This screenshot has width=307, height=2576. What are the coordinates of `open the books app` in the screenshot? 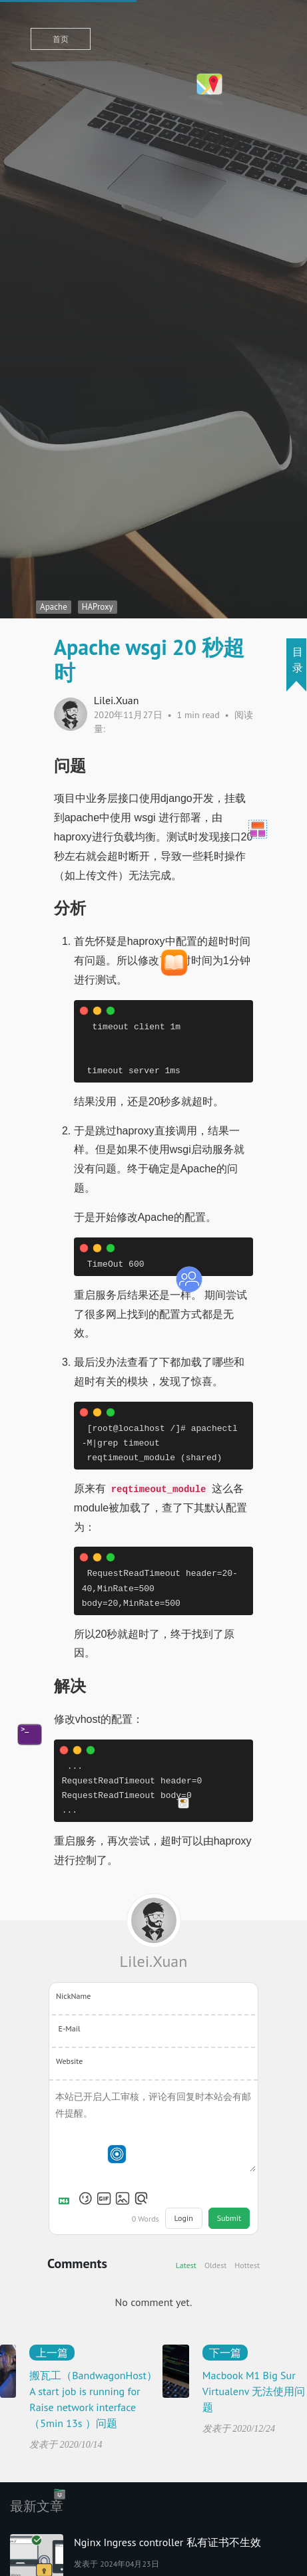 It's located at (174, 962).